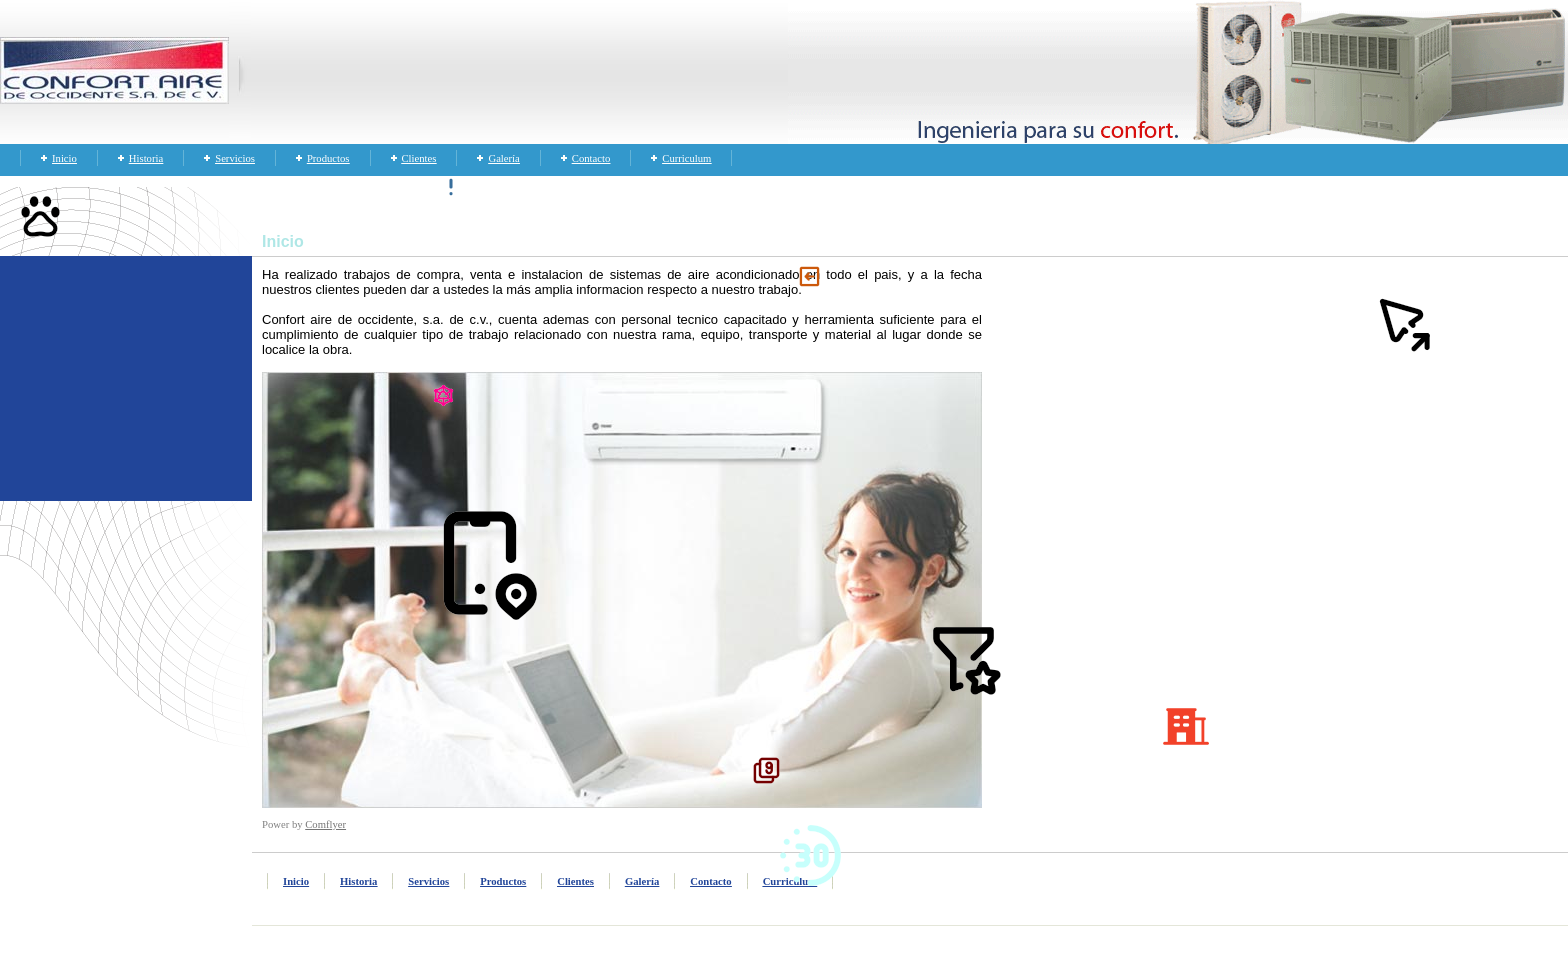  What do you see at coordinates (963, 657) in the screenshot?
I see `filter by starred or favorite items` at bounding box center [963, 657].